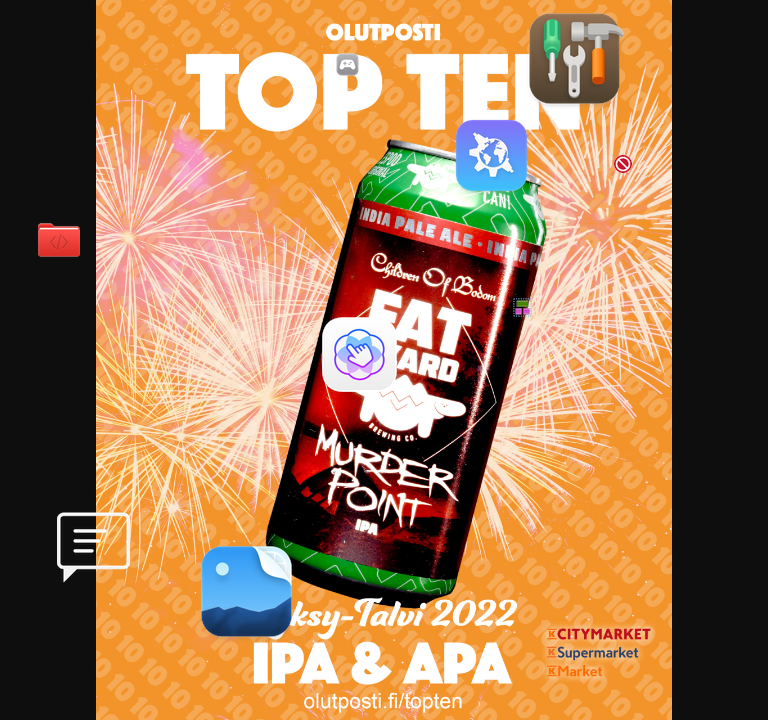 This screenshot has height=720, width=768. What do you see at coordinates (623, 164) in the screenshot?
I see `cancel or abort current action` at bounding box center [623, 164].